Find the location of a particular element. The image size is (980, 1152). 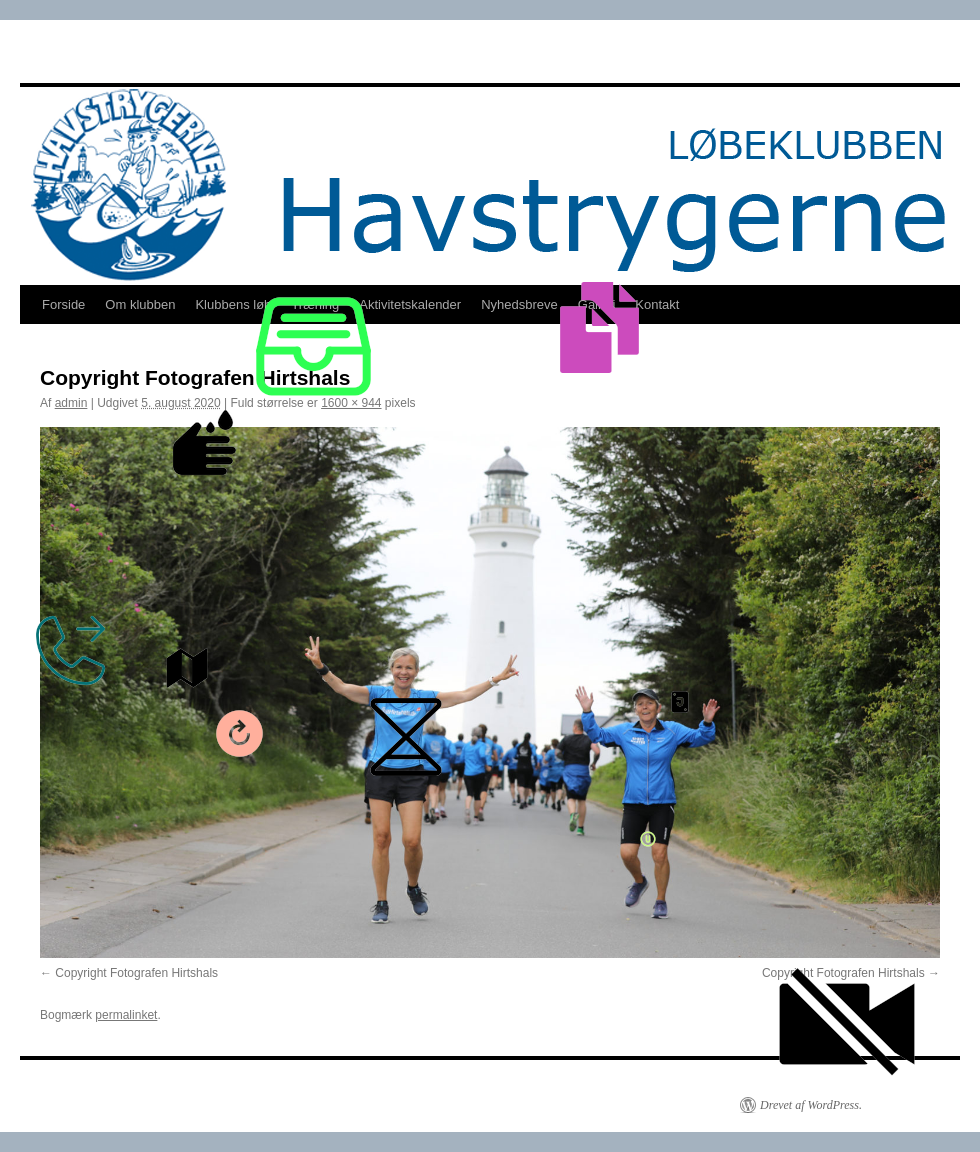

jack playing card in a card game app is located at coordinates (680, 702).